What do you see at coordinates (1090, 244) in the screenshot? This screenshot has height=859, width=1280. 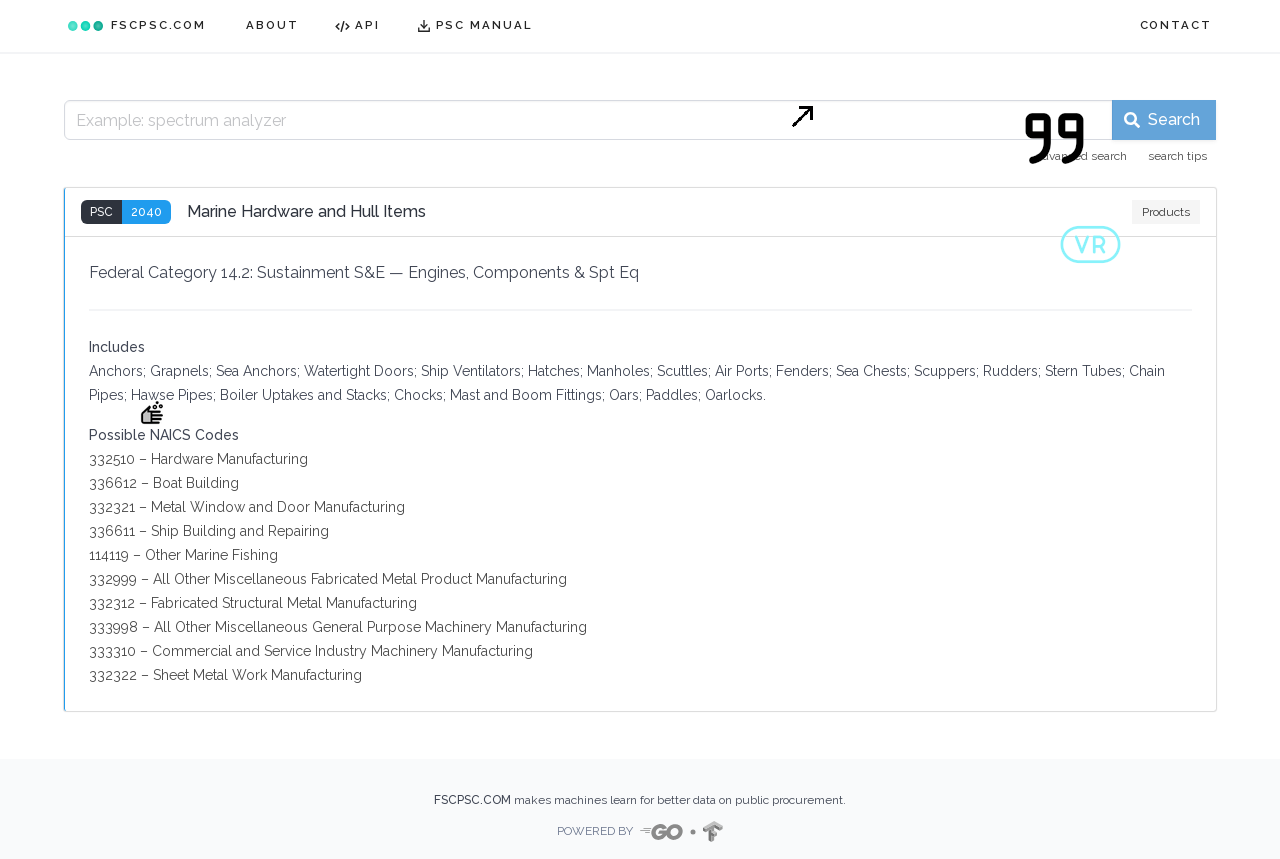 I see `access virtual reality mode or settings` at bounding box center [1090, 244].